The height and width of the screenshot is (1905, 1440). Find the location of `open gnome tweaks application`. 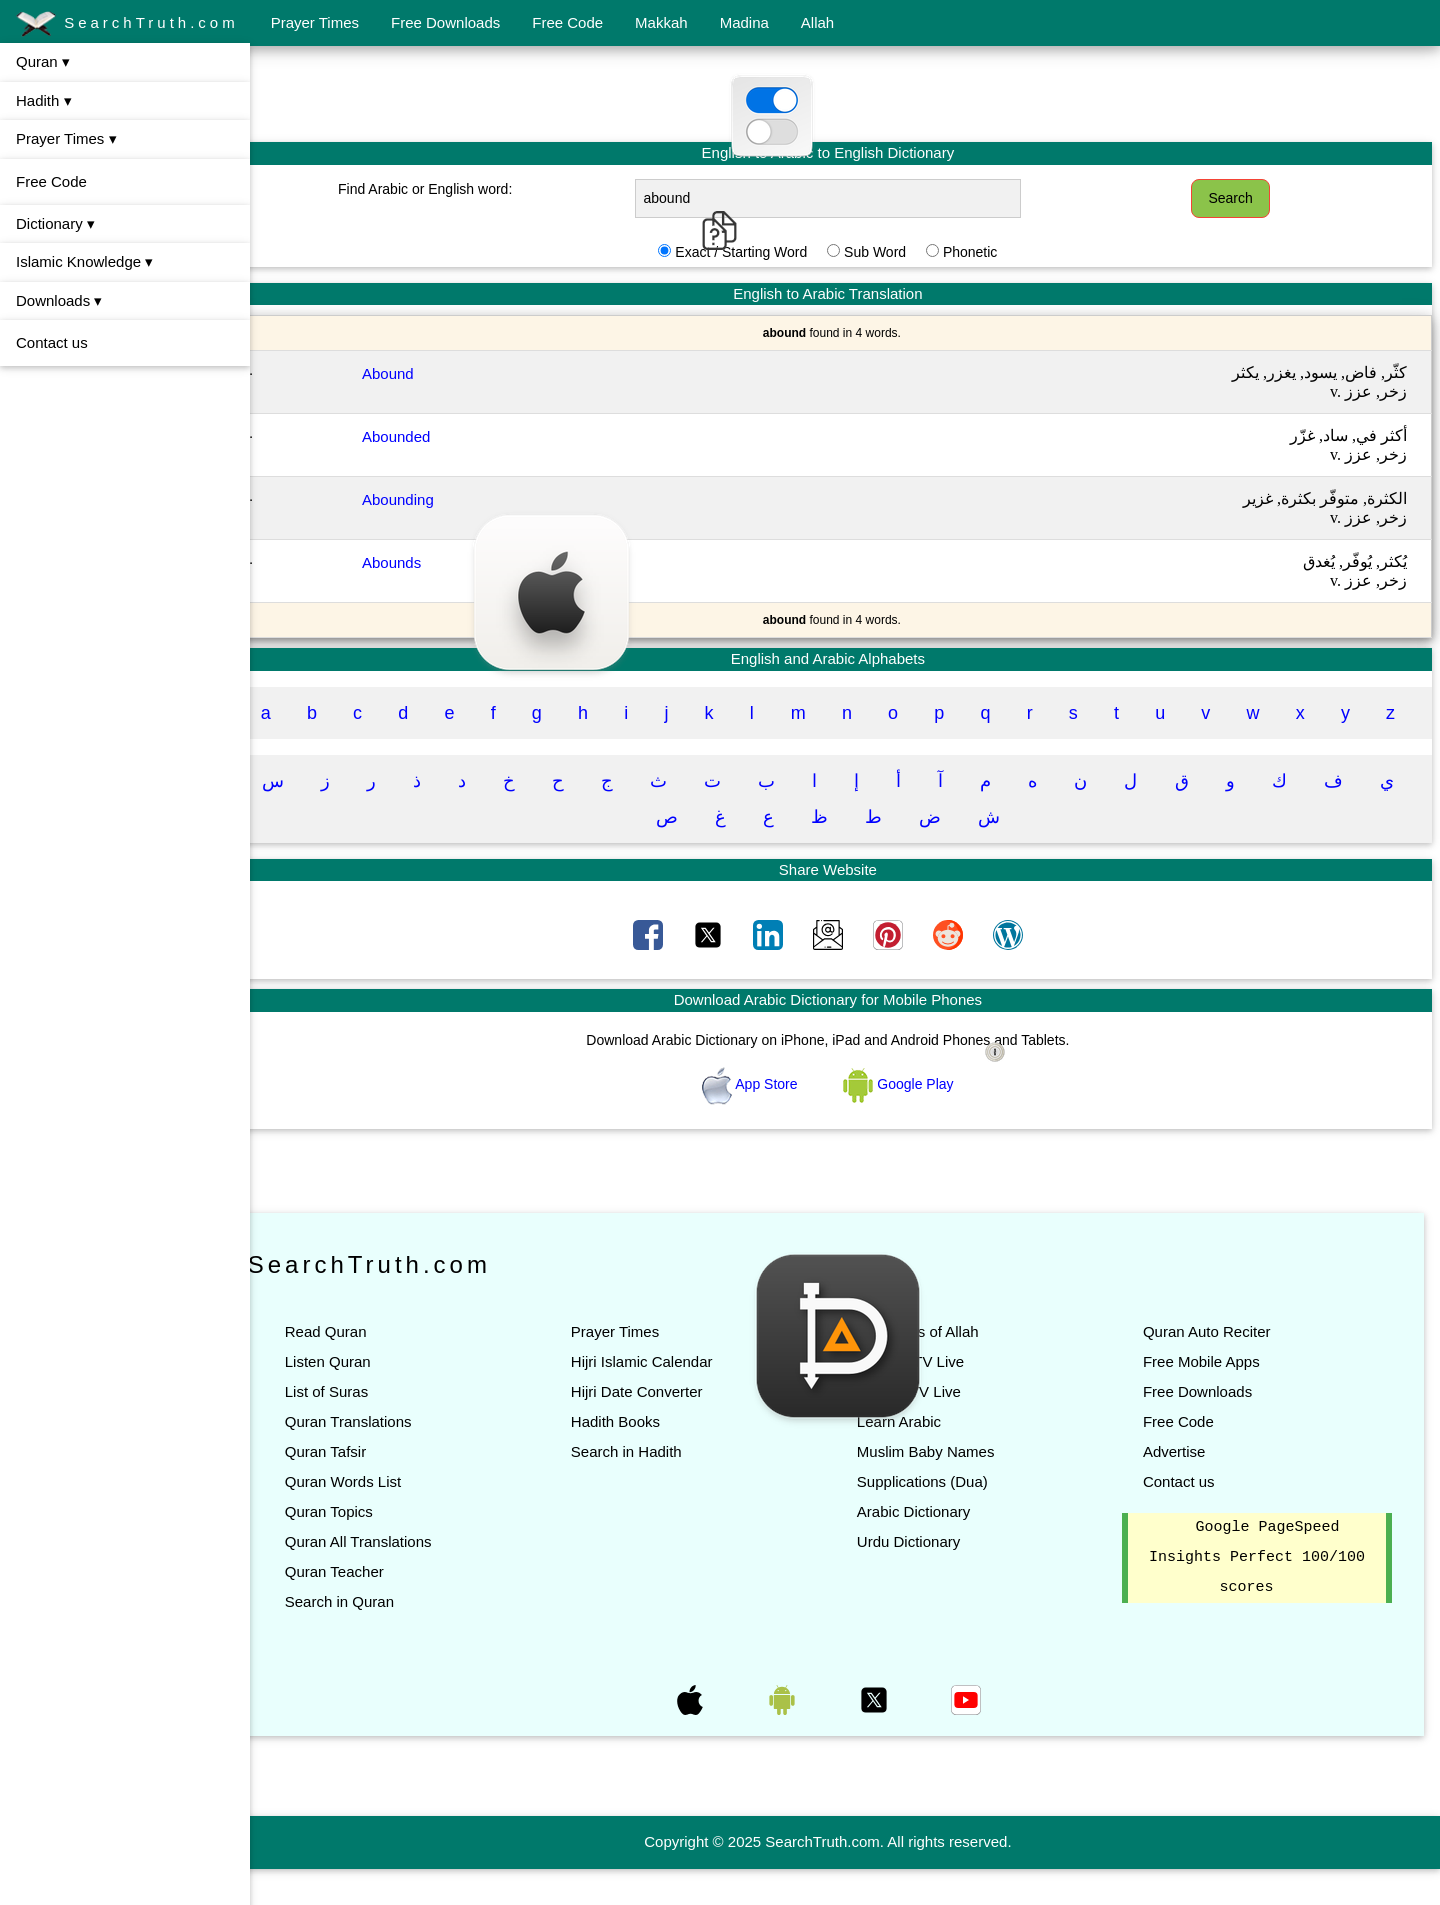

open gnome tweaks application is located at coordinates (772, 116).